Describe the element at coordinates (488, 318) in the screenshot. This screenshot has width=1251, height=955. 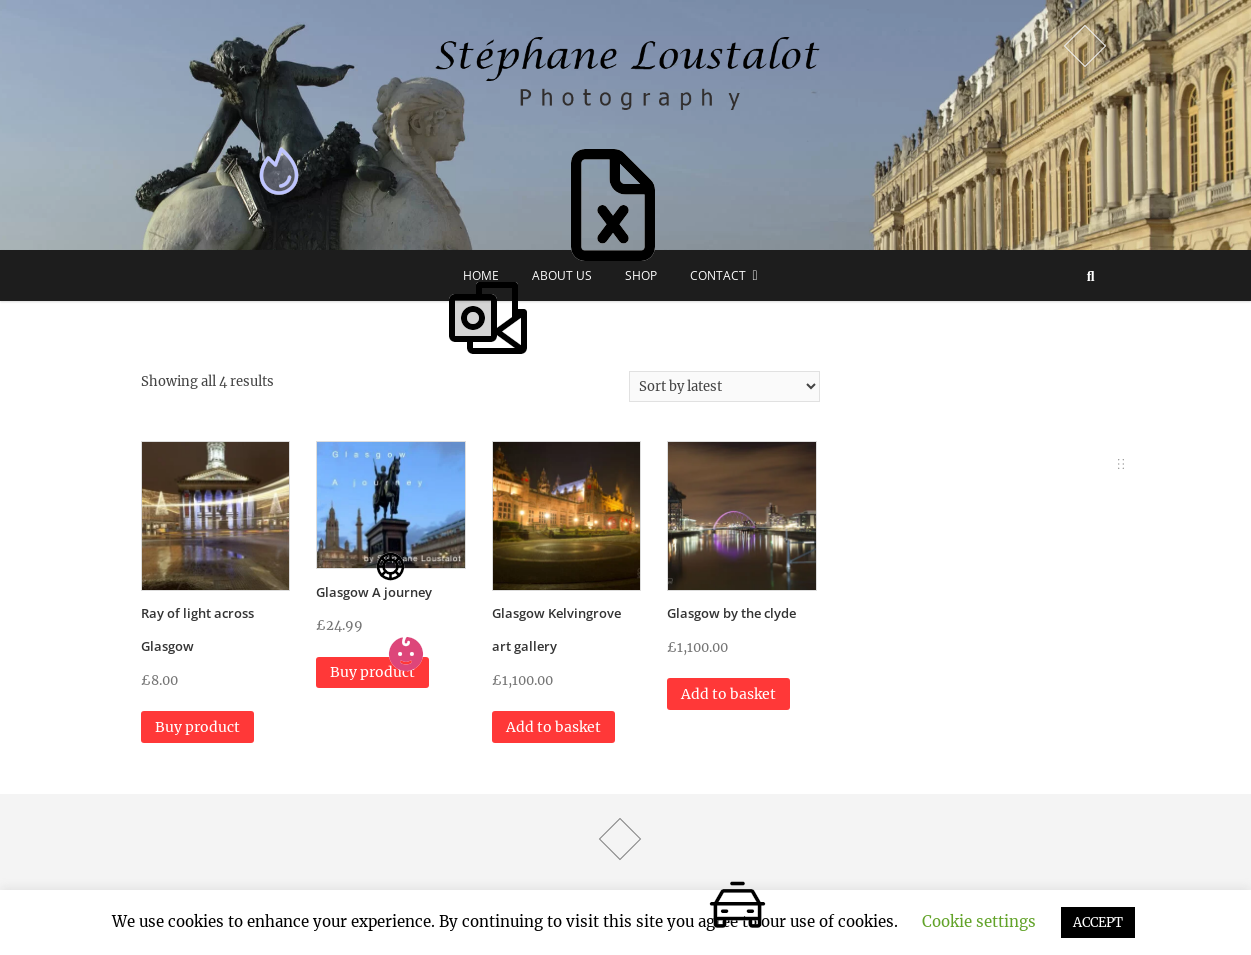
I see `open microsoft outlook email app` at that location.